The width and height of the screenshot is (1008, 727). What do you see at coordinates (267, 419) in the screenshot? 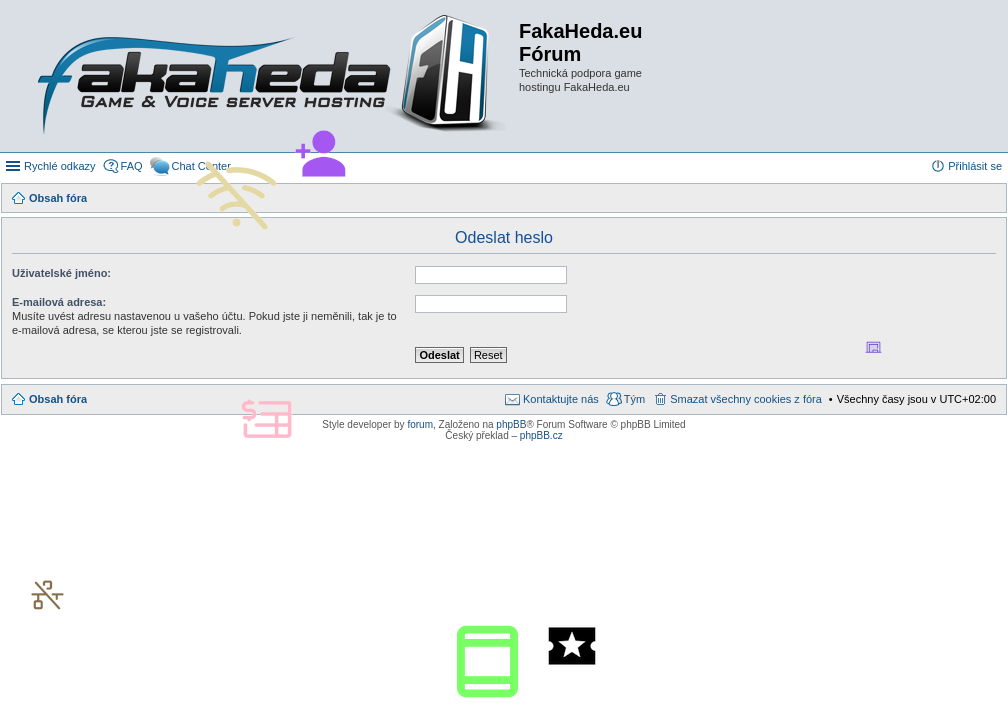
I see `view invoice details` at bounding box center [267, 419].